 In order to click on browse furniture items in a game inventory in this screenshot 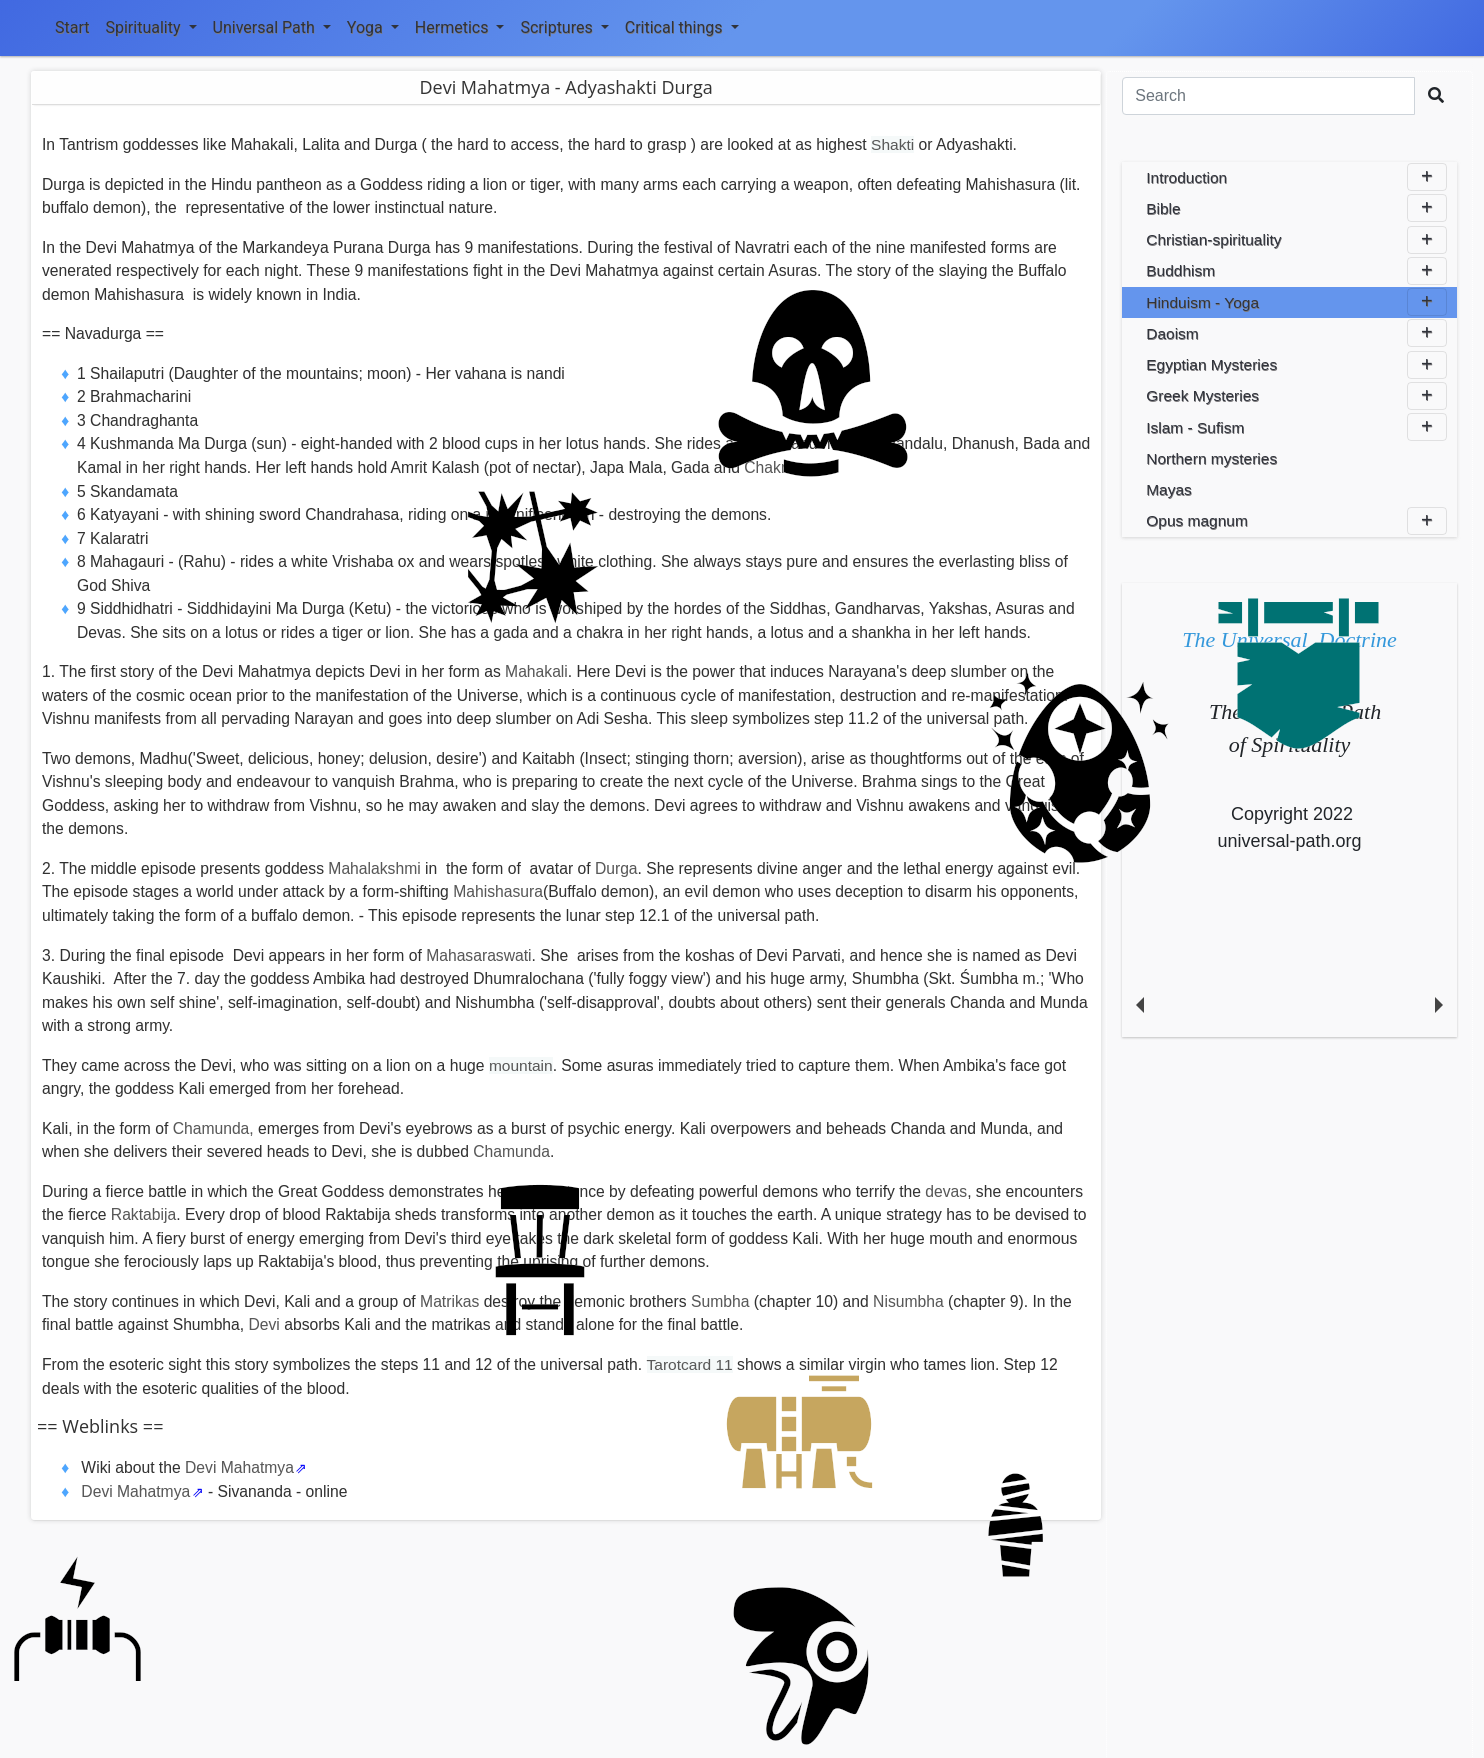, I will do `click(540, 1260)`.